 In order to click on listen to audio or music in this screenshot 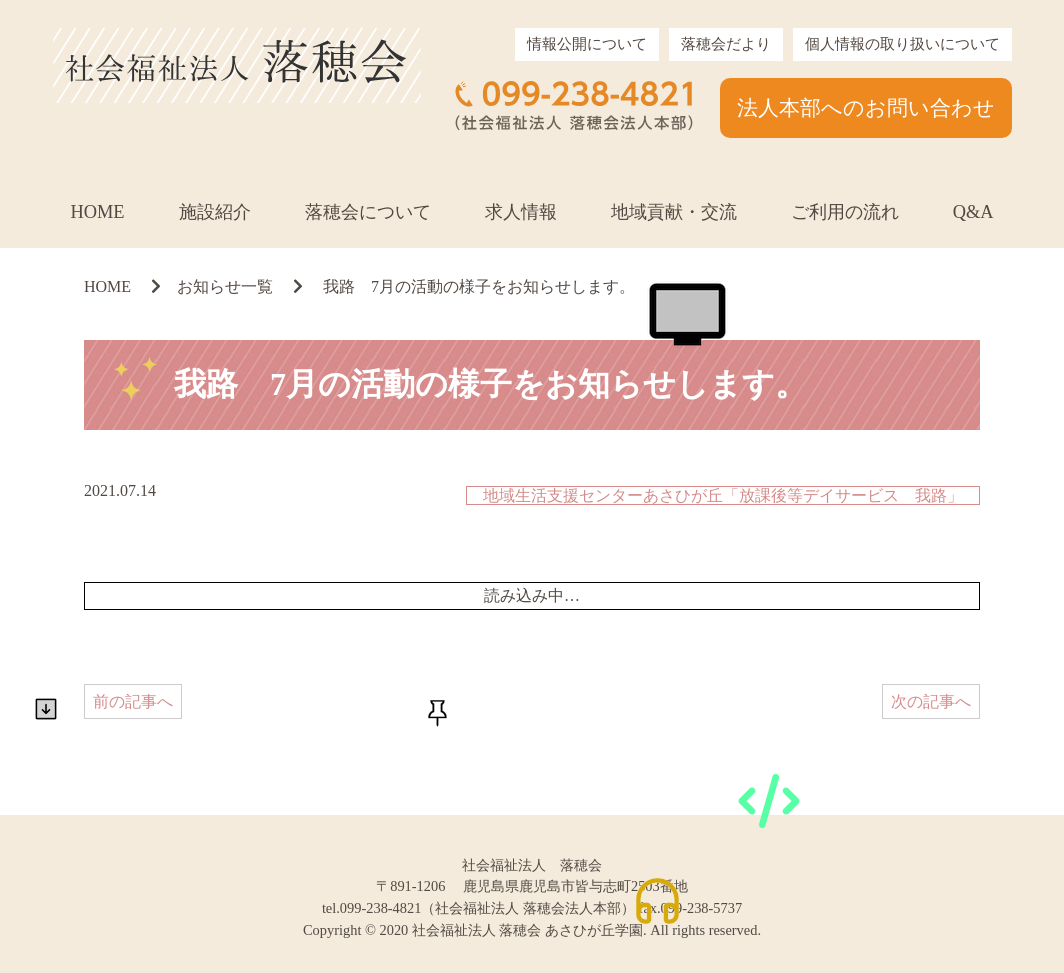, I will do `click(657, 902)`.